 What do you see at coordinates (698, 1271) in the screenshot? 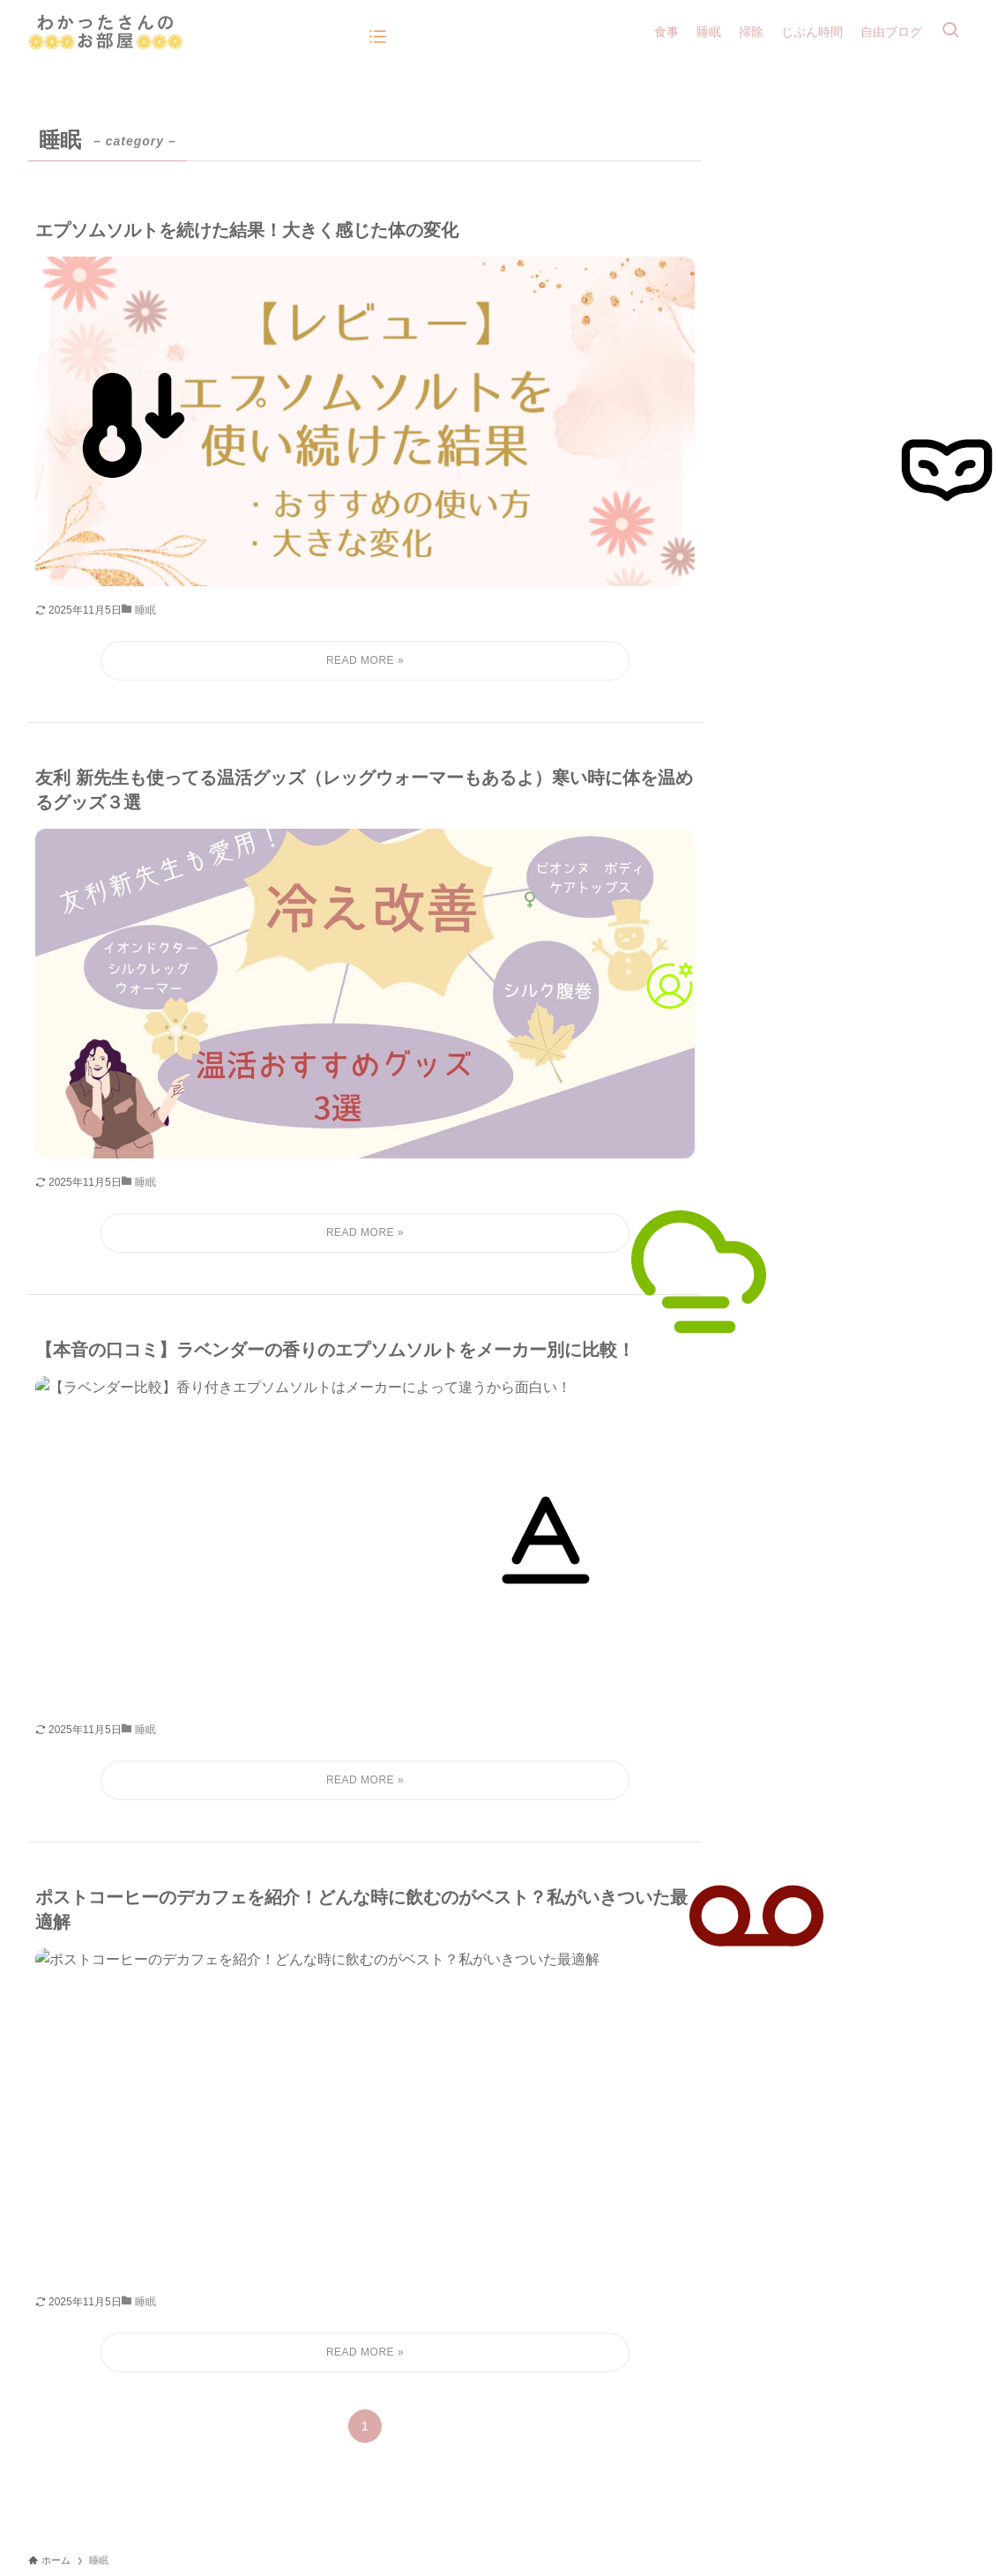
I see `indicates foggy weather conditions` at bounding box center [698, 1271].